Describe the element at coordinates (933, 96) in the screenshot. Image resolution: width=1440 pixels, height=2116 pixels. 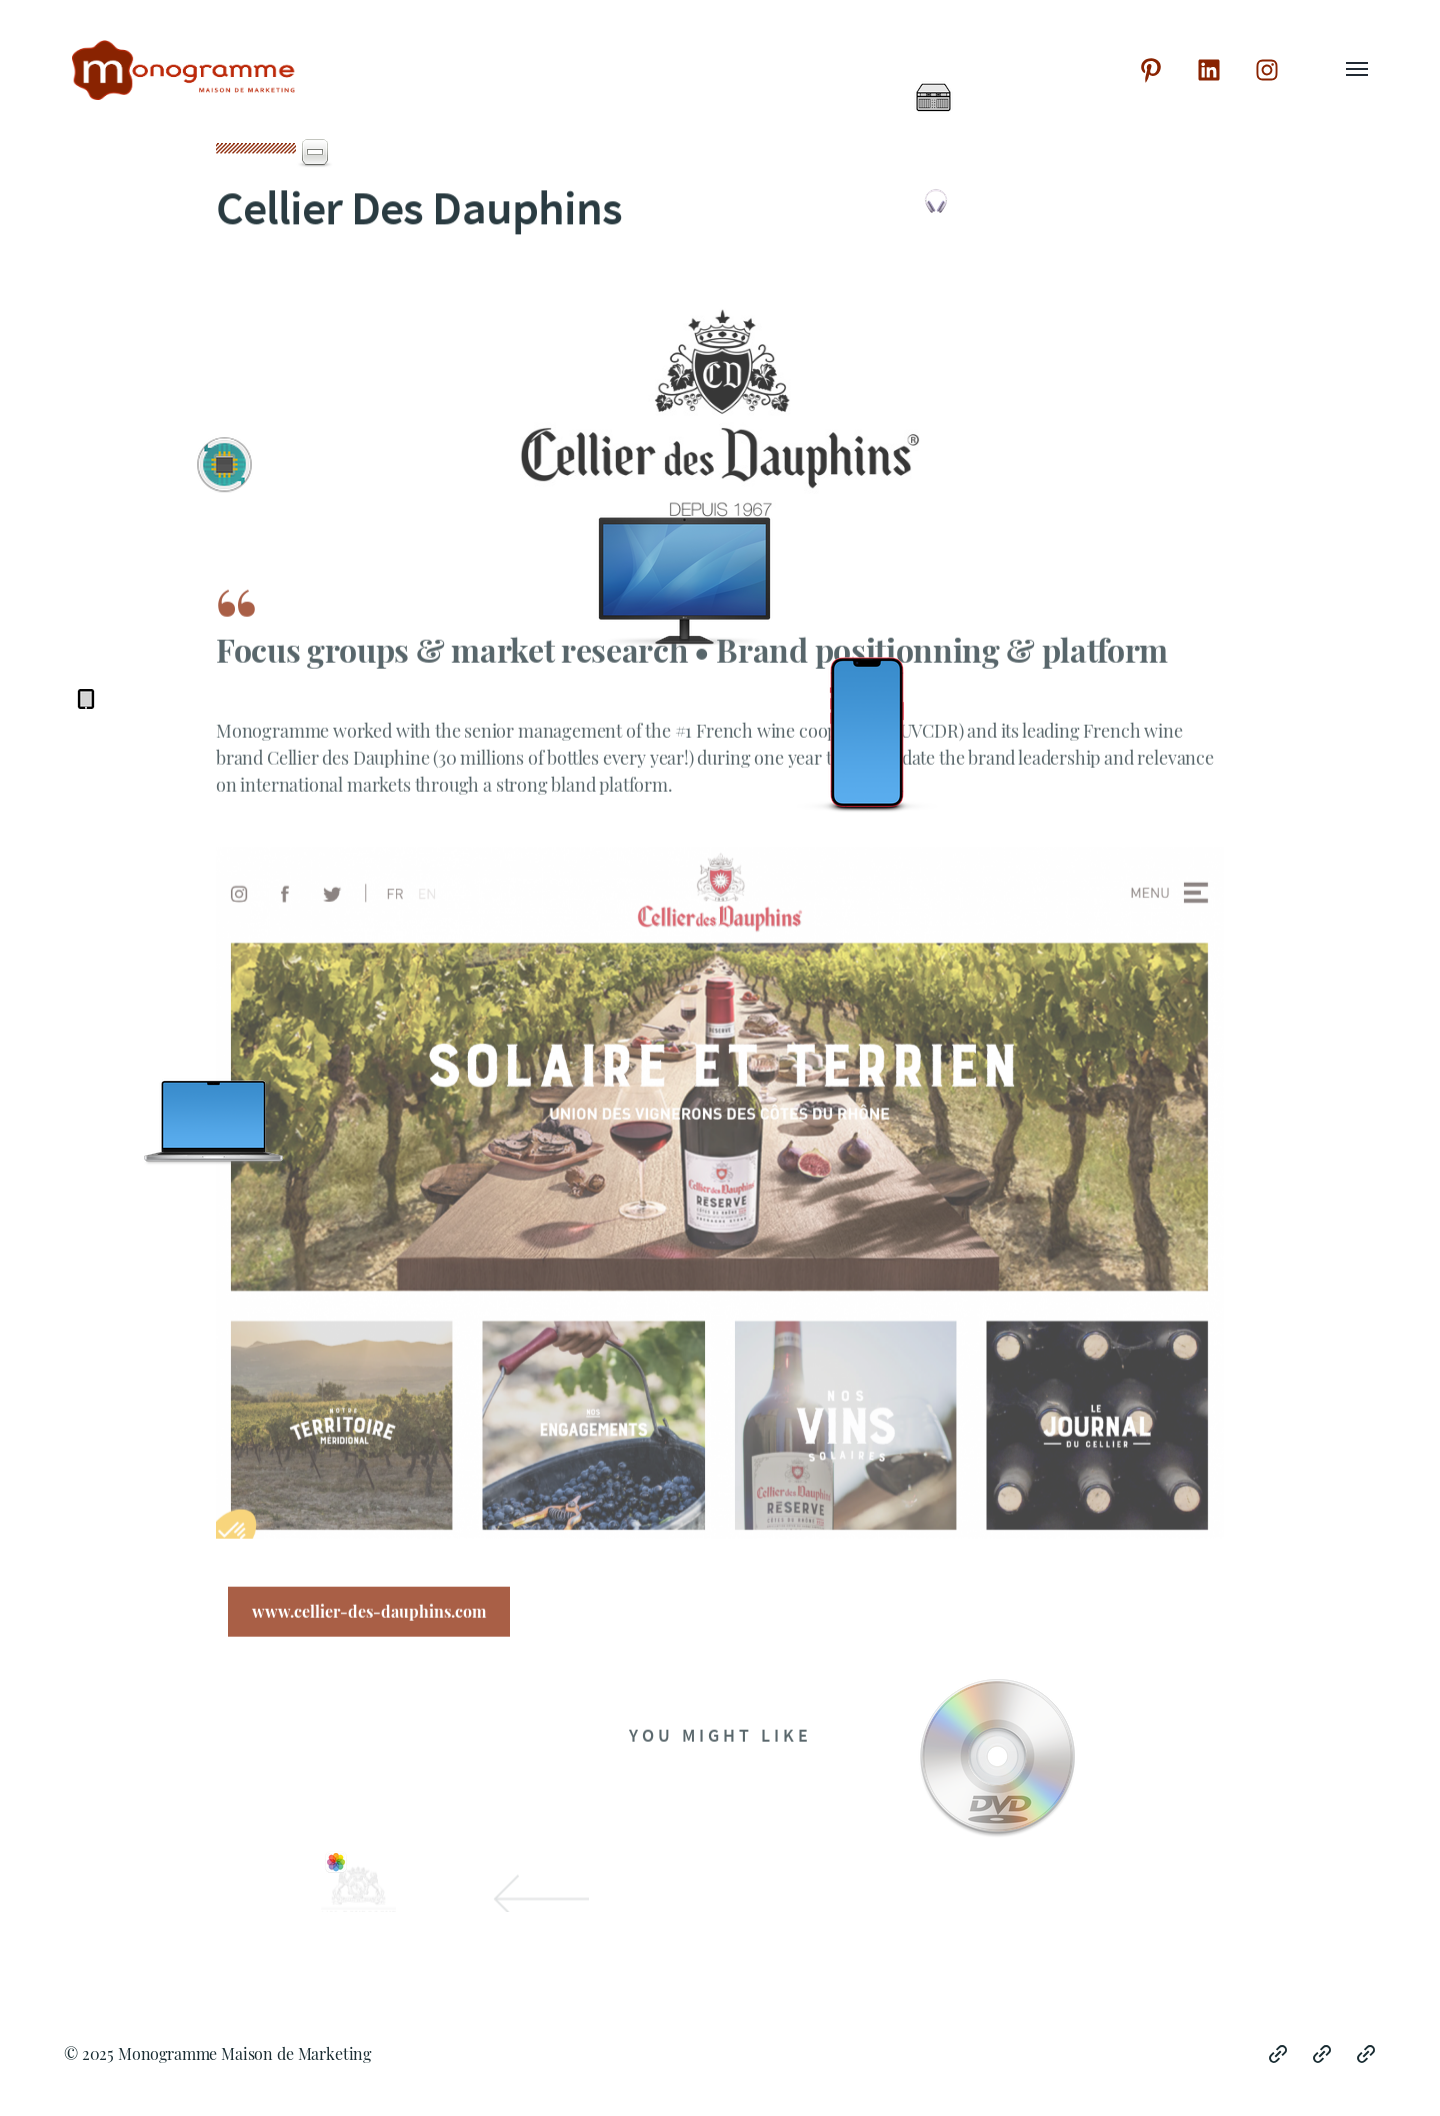
I see `access xserve in sidebar` at that location.